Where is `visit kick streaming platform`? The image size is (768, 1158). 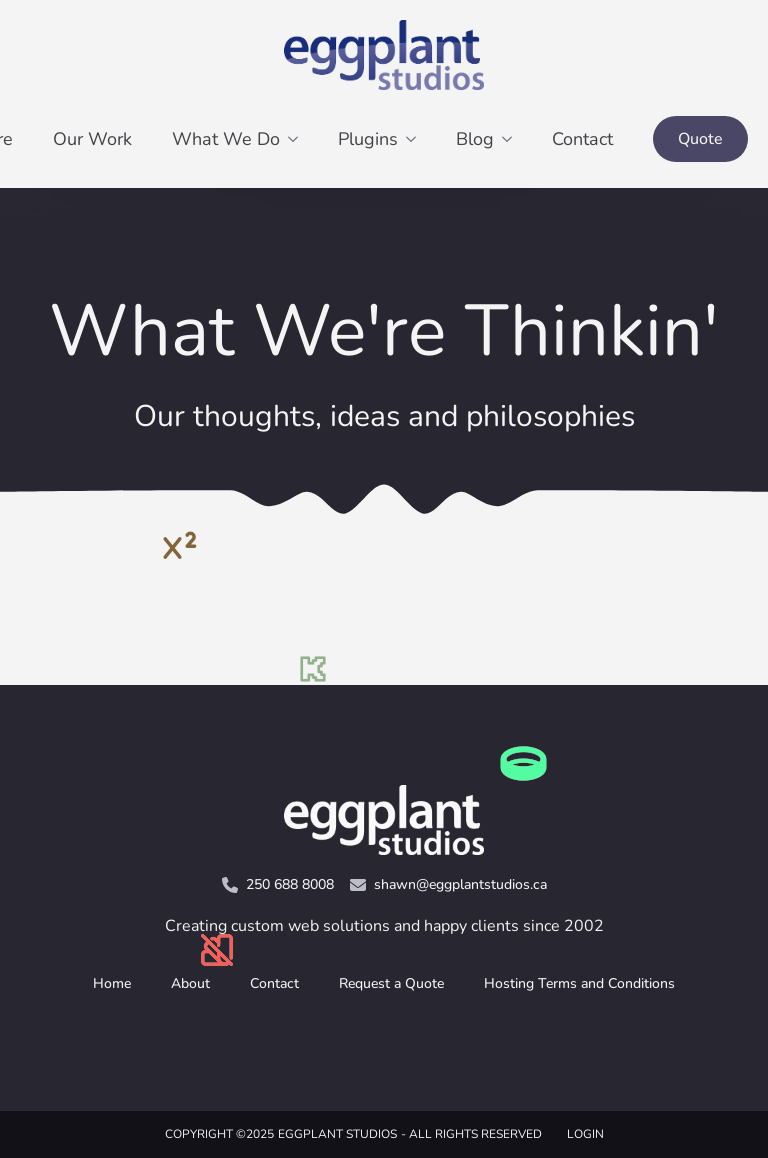 visit kick streaming platform is located at coordinates (313, 669).